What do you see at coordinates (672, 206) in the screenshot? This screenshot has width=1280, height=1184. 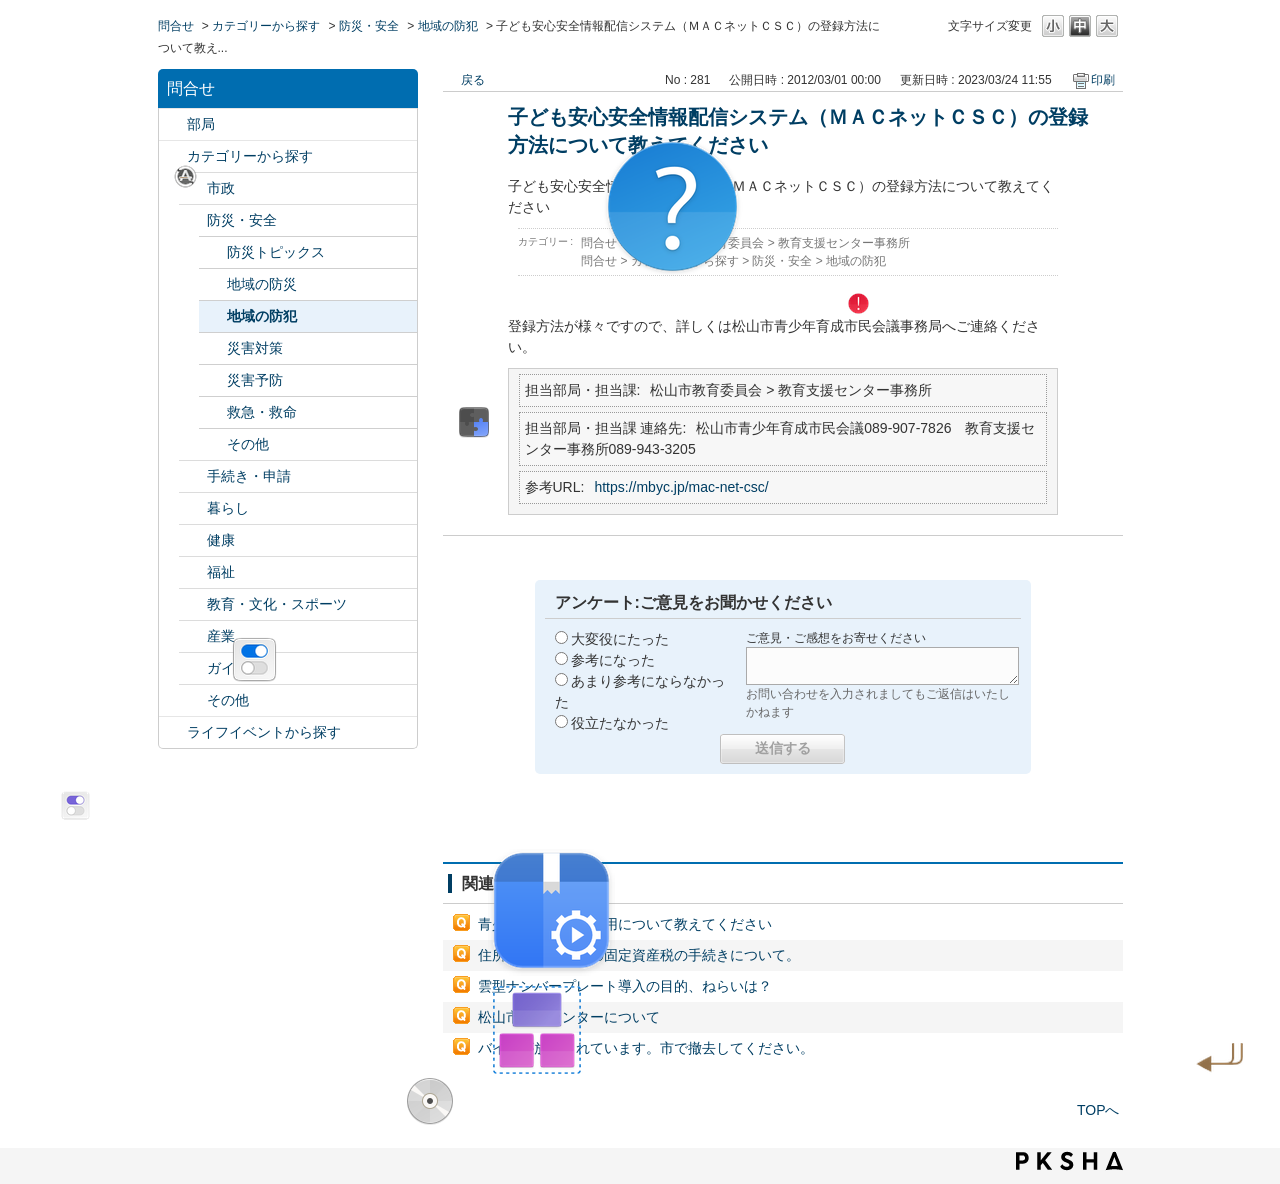 I see `access help or frequently asked questions` at bounding box center [672, 206].